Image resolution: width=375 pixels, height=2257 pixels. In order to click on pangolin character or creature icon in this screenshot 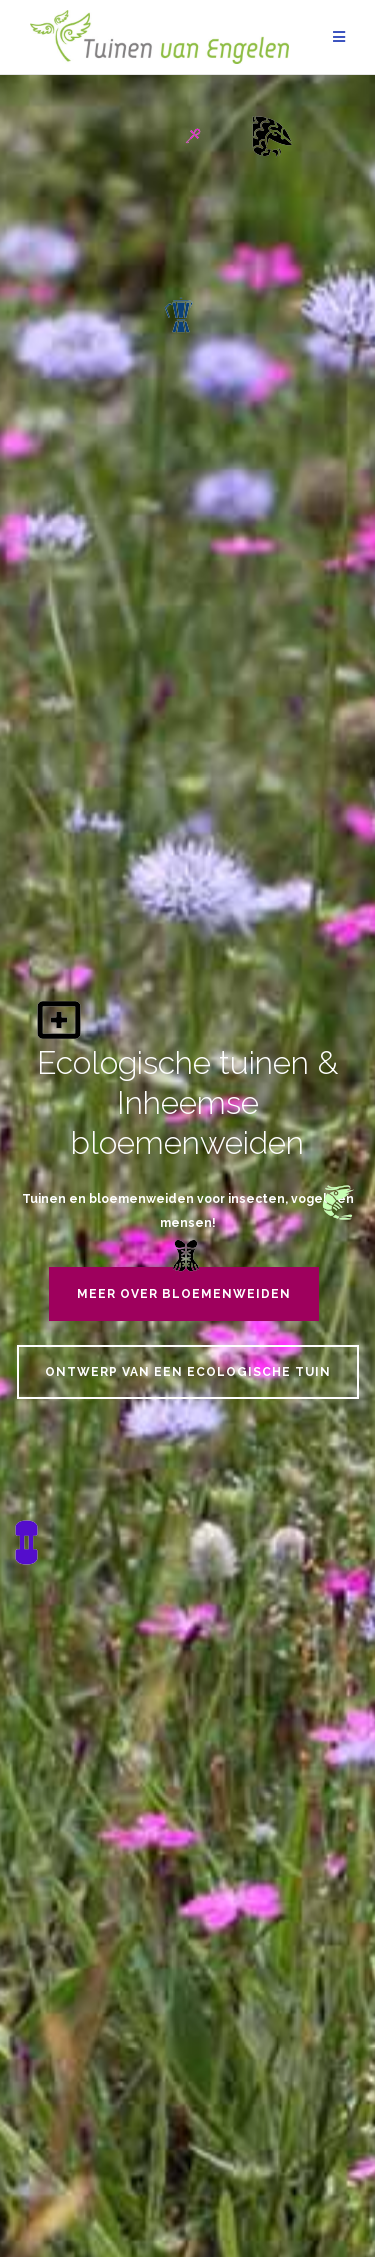, I will do `click(274, 137)`.